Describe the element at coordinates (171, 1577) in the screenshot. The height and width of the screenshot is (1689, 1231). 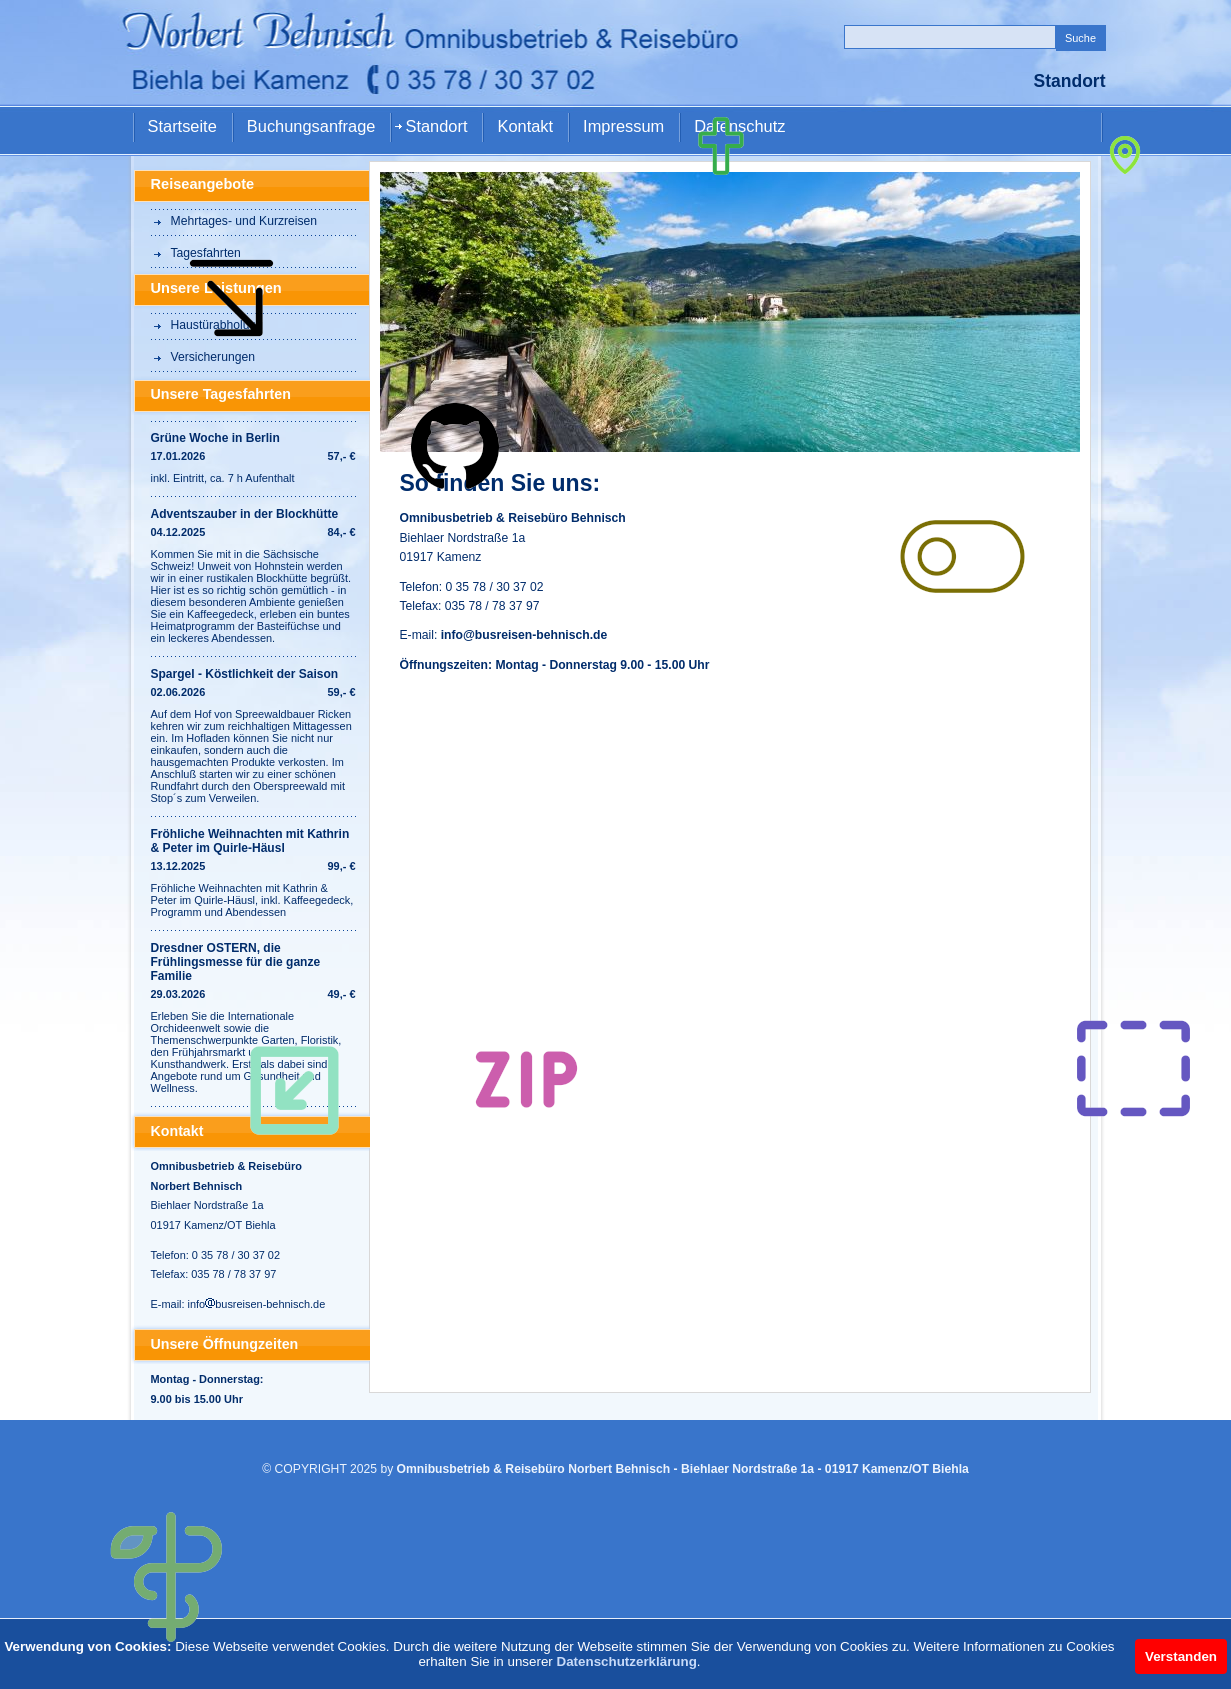
I see `access health or medical services` at that location.